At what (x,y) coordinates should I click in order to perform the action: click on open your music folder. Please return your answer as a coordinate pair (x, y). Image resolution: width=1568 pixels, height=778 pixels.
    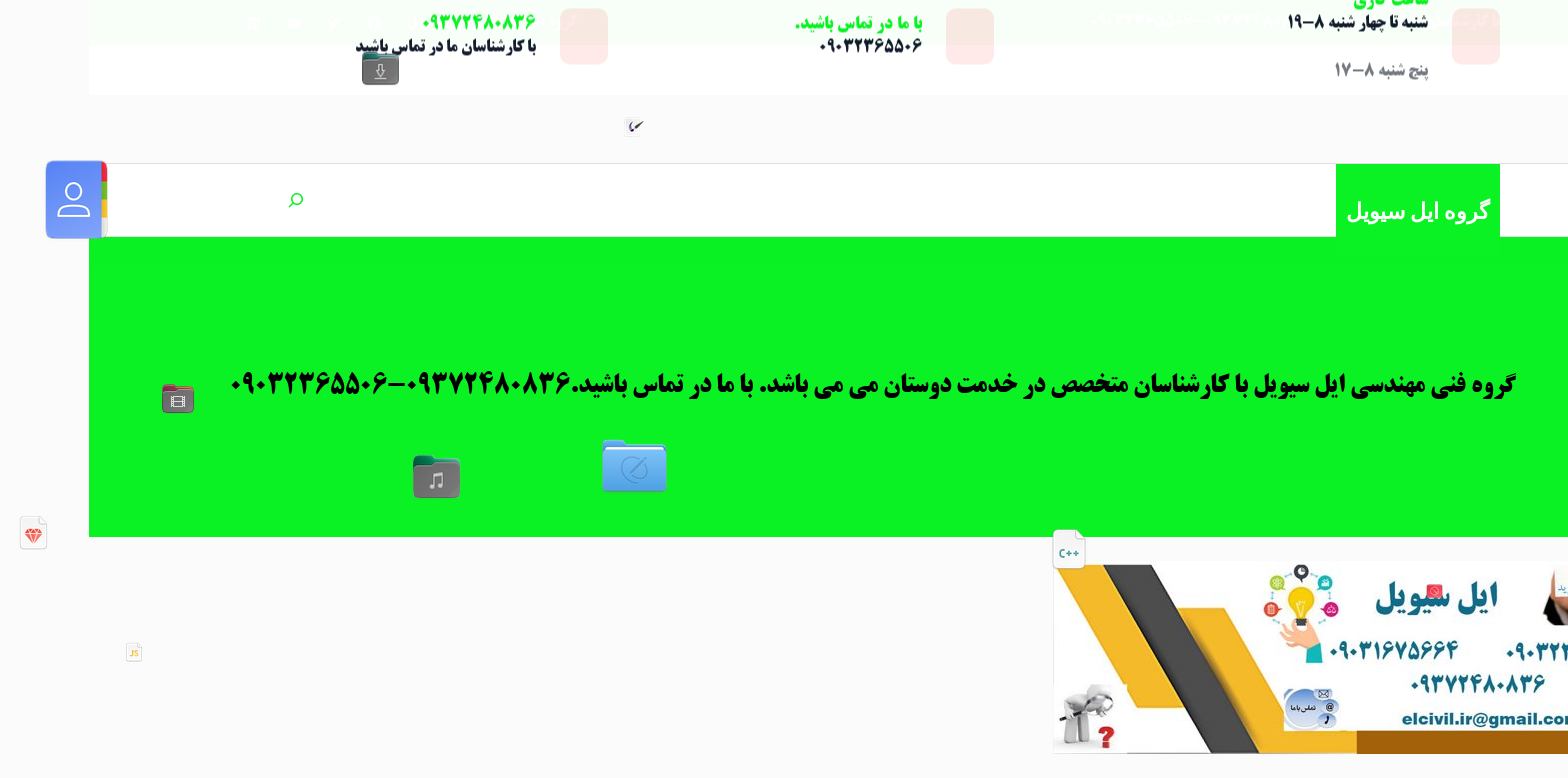
    Looking at the image, I should click on (436, 476).